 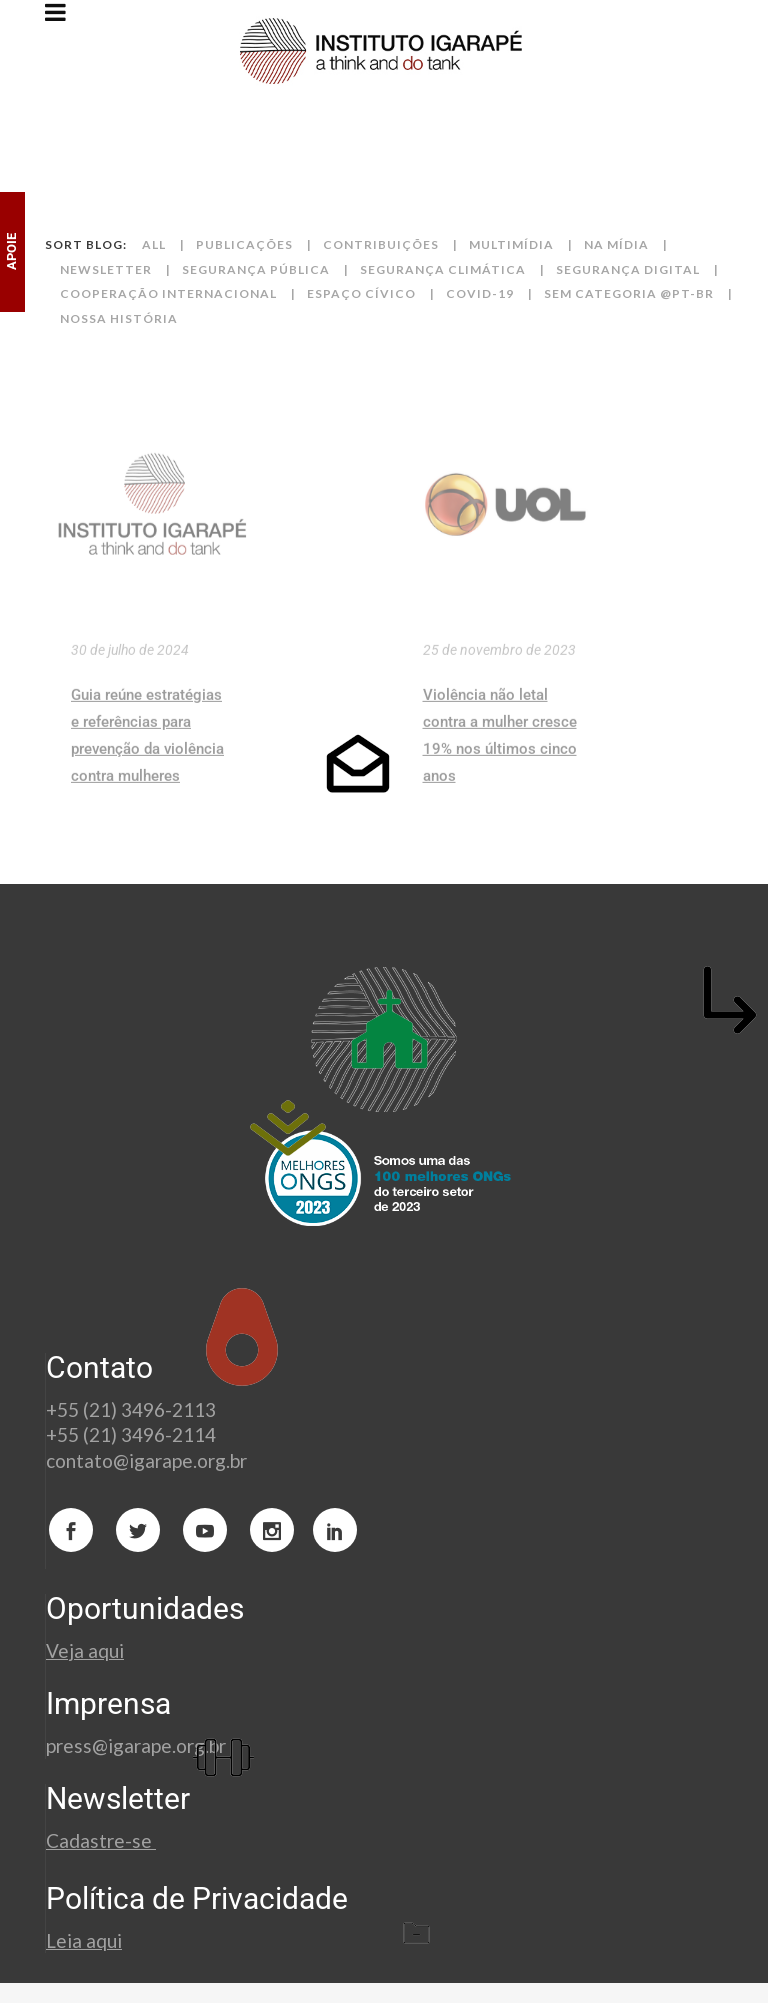 I want to click on move item down and to the right, so click(x=725, y=1000).